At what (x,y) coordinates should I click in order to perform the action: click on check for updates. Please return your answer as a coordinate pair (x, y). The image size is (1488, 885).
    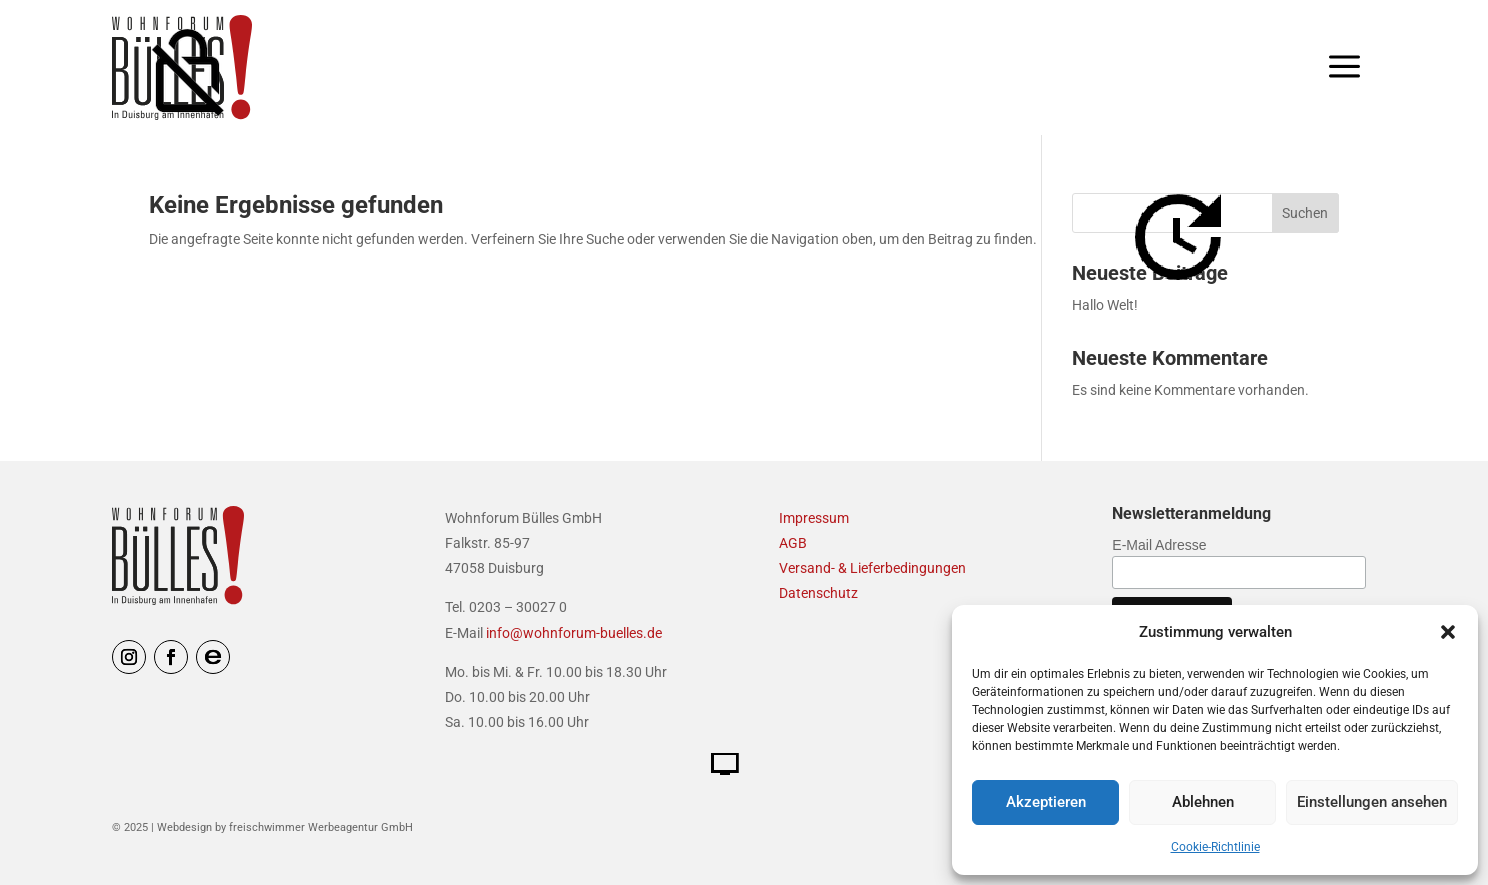
    Looking at the image, I should click on (1178, 237).